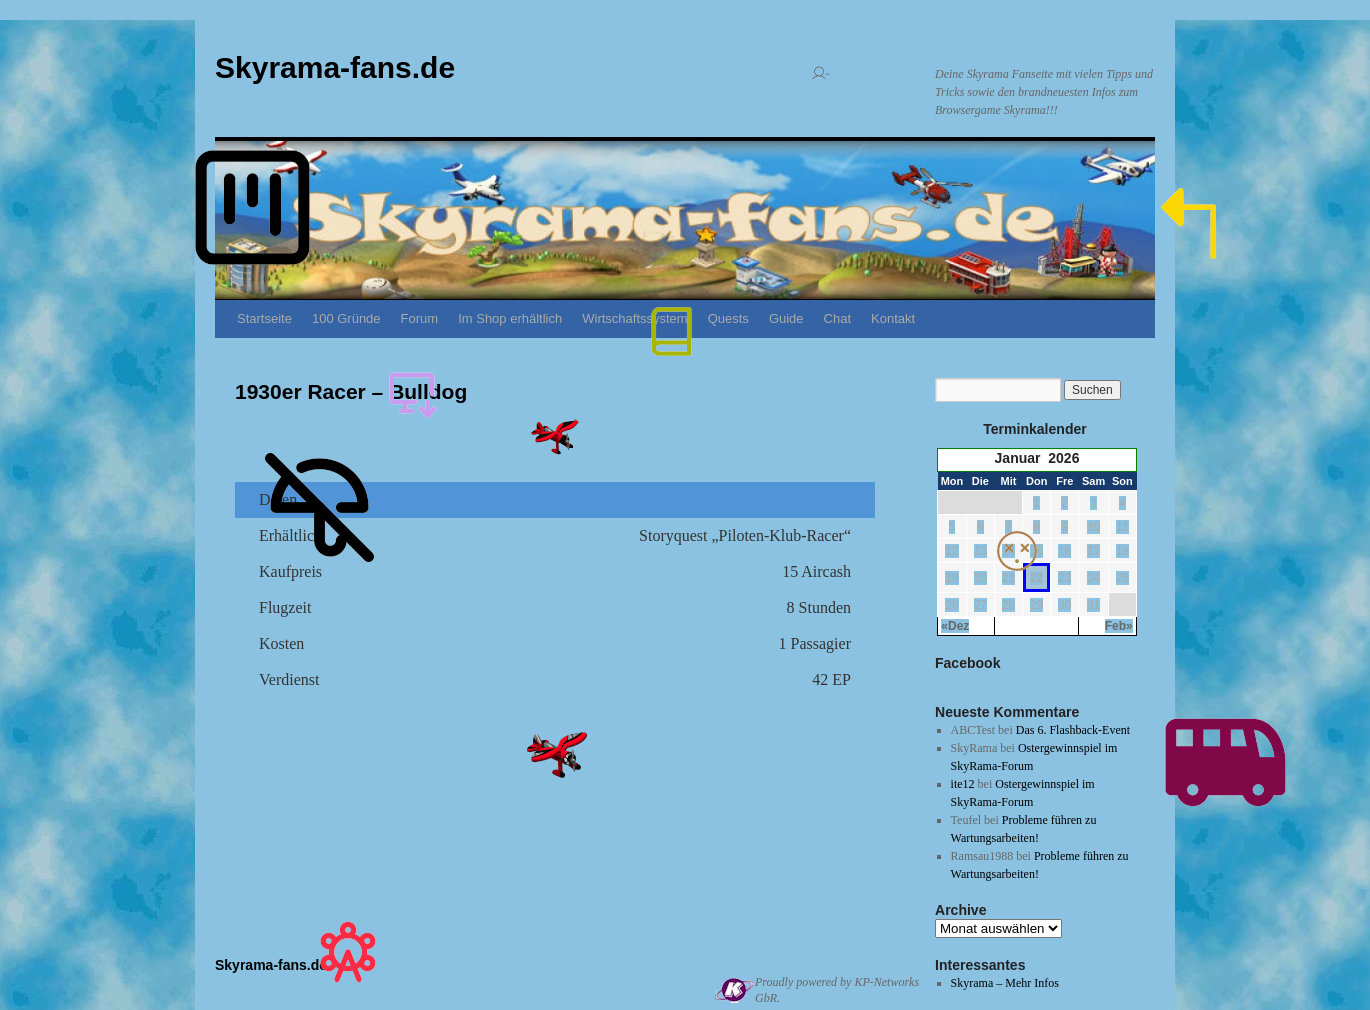  Describe the element at coordinates (1225, 762) in the screenshot. I see `view public transit options` at that location.